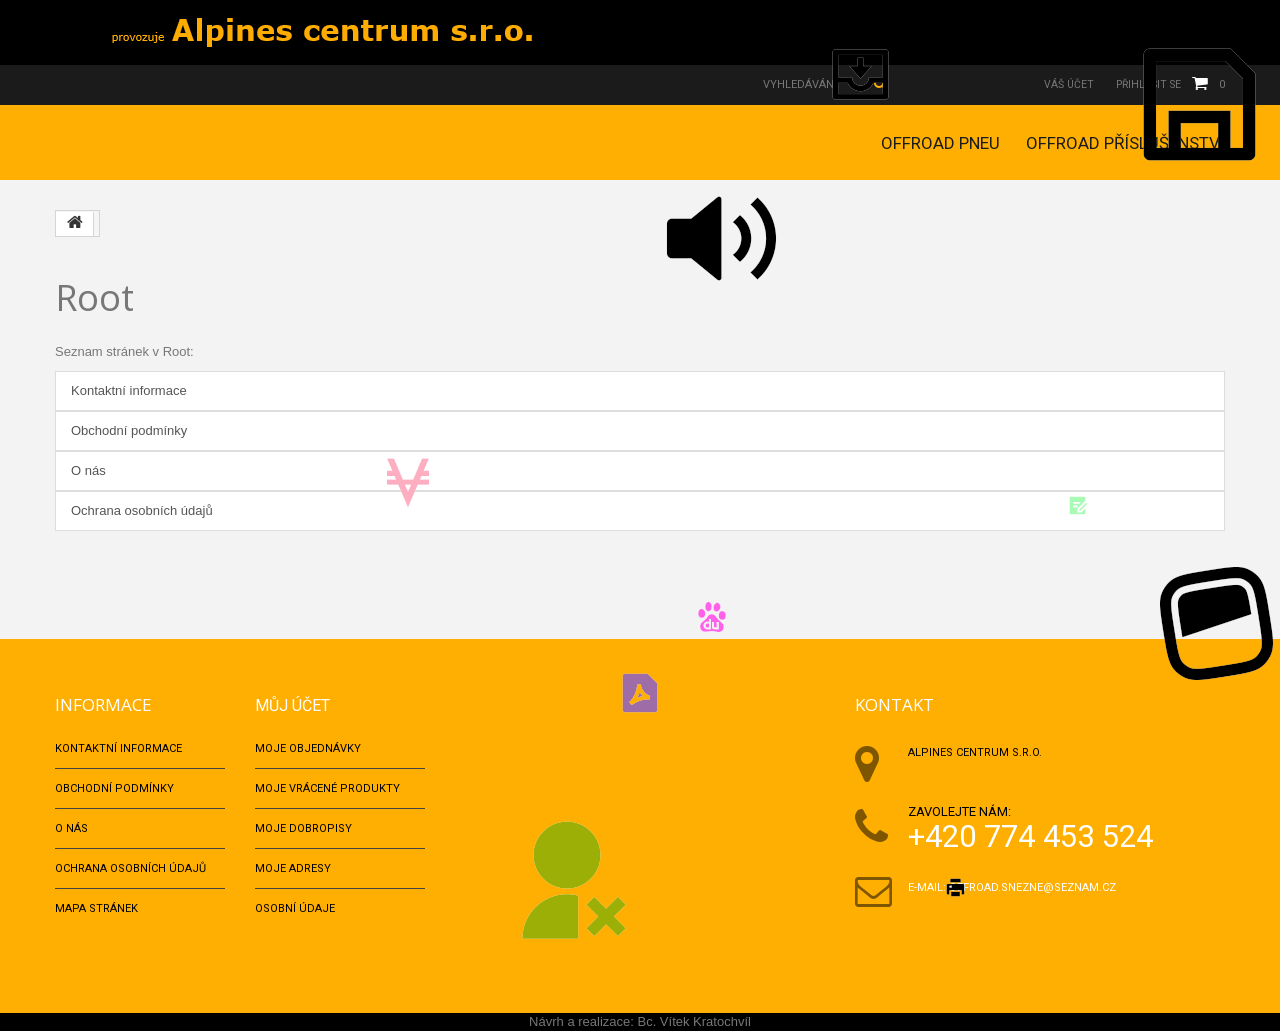  What do you see at coordinates (1077, 505) in the screenshot?
I see `edit or compose a draft document` at bounding box center [1077, 505].